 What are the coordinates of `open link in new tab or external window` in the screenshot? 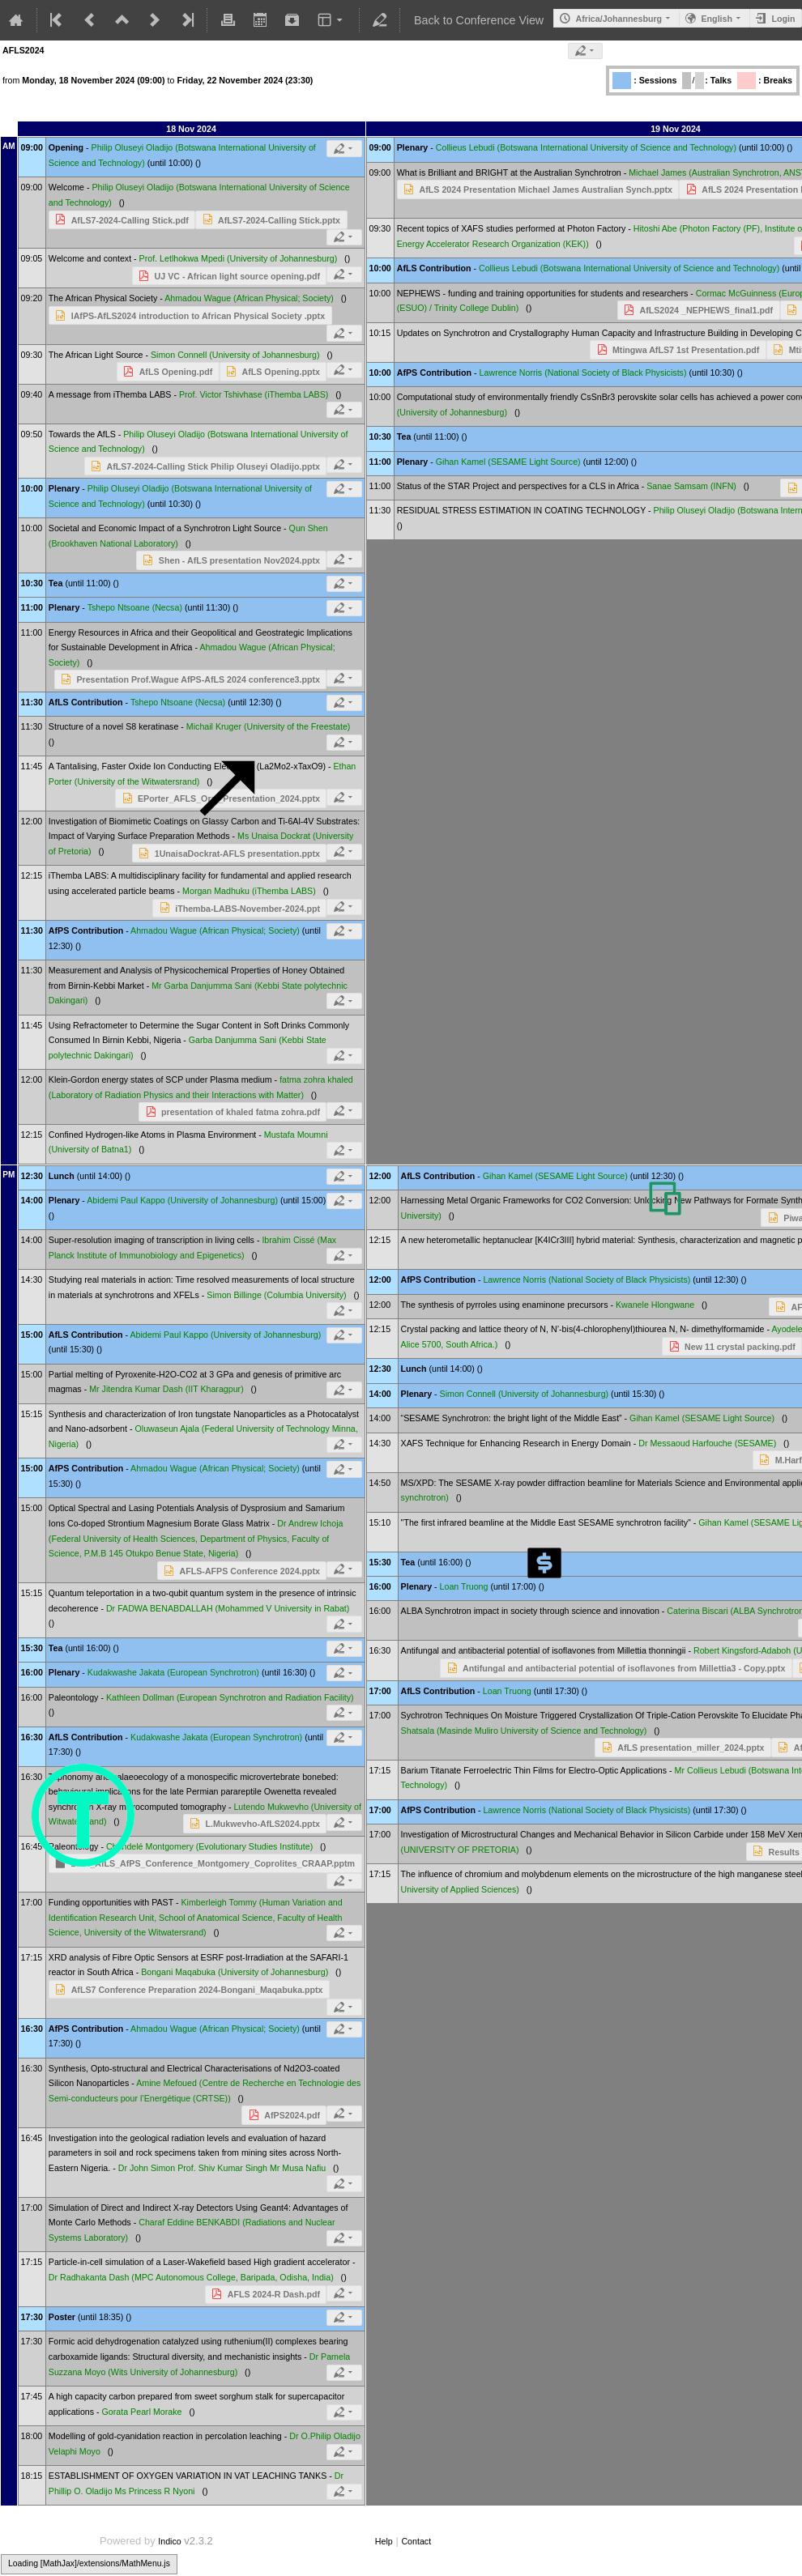 It's located at (228, 787).